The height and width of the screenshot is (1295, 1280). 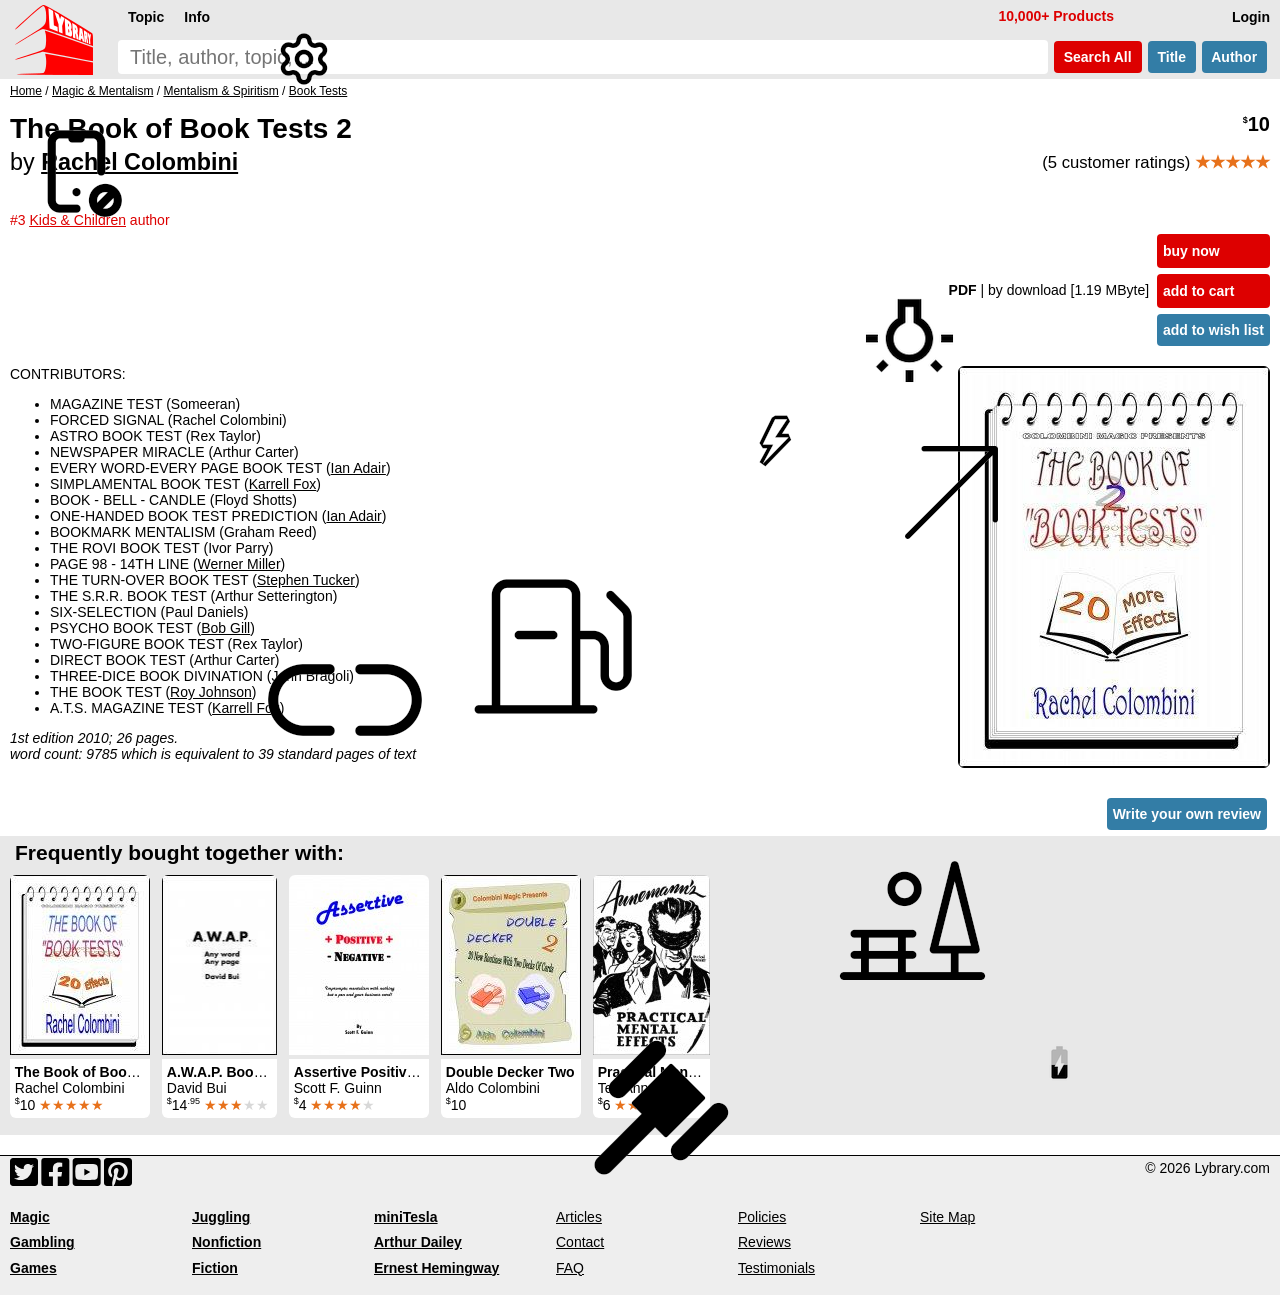 I want to click on find nearby gas stations, so click(x=547, y=646).